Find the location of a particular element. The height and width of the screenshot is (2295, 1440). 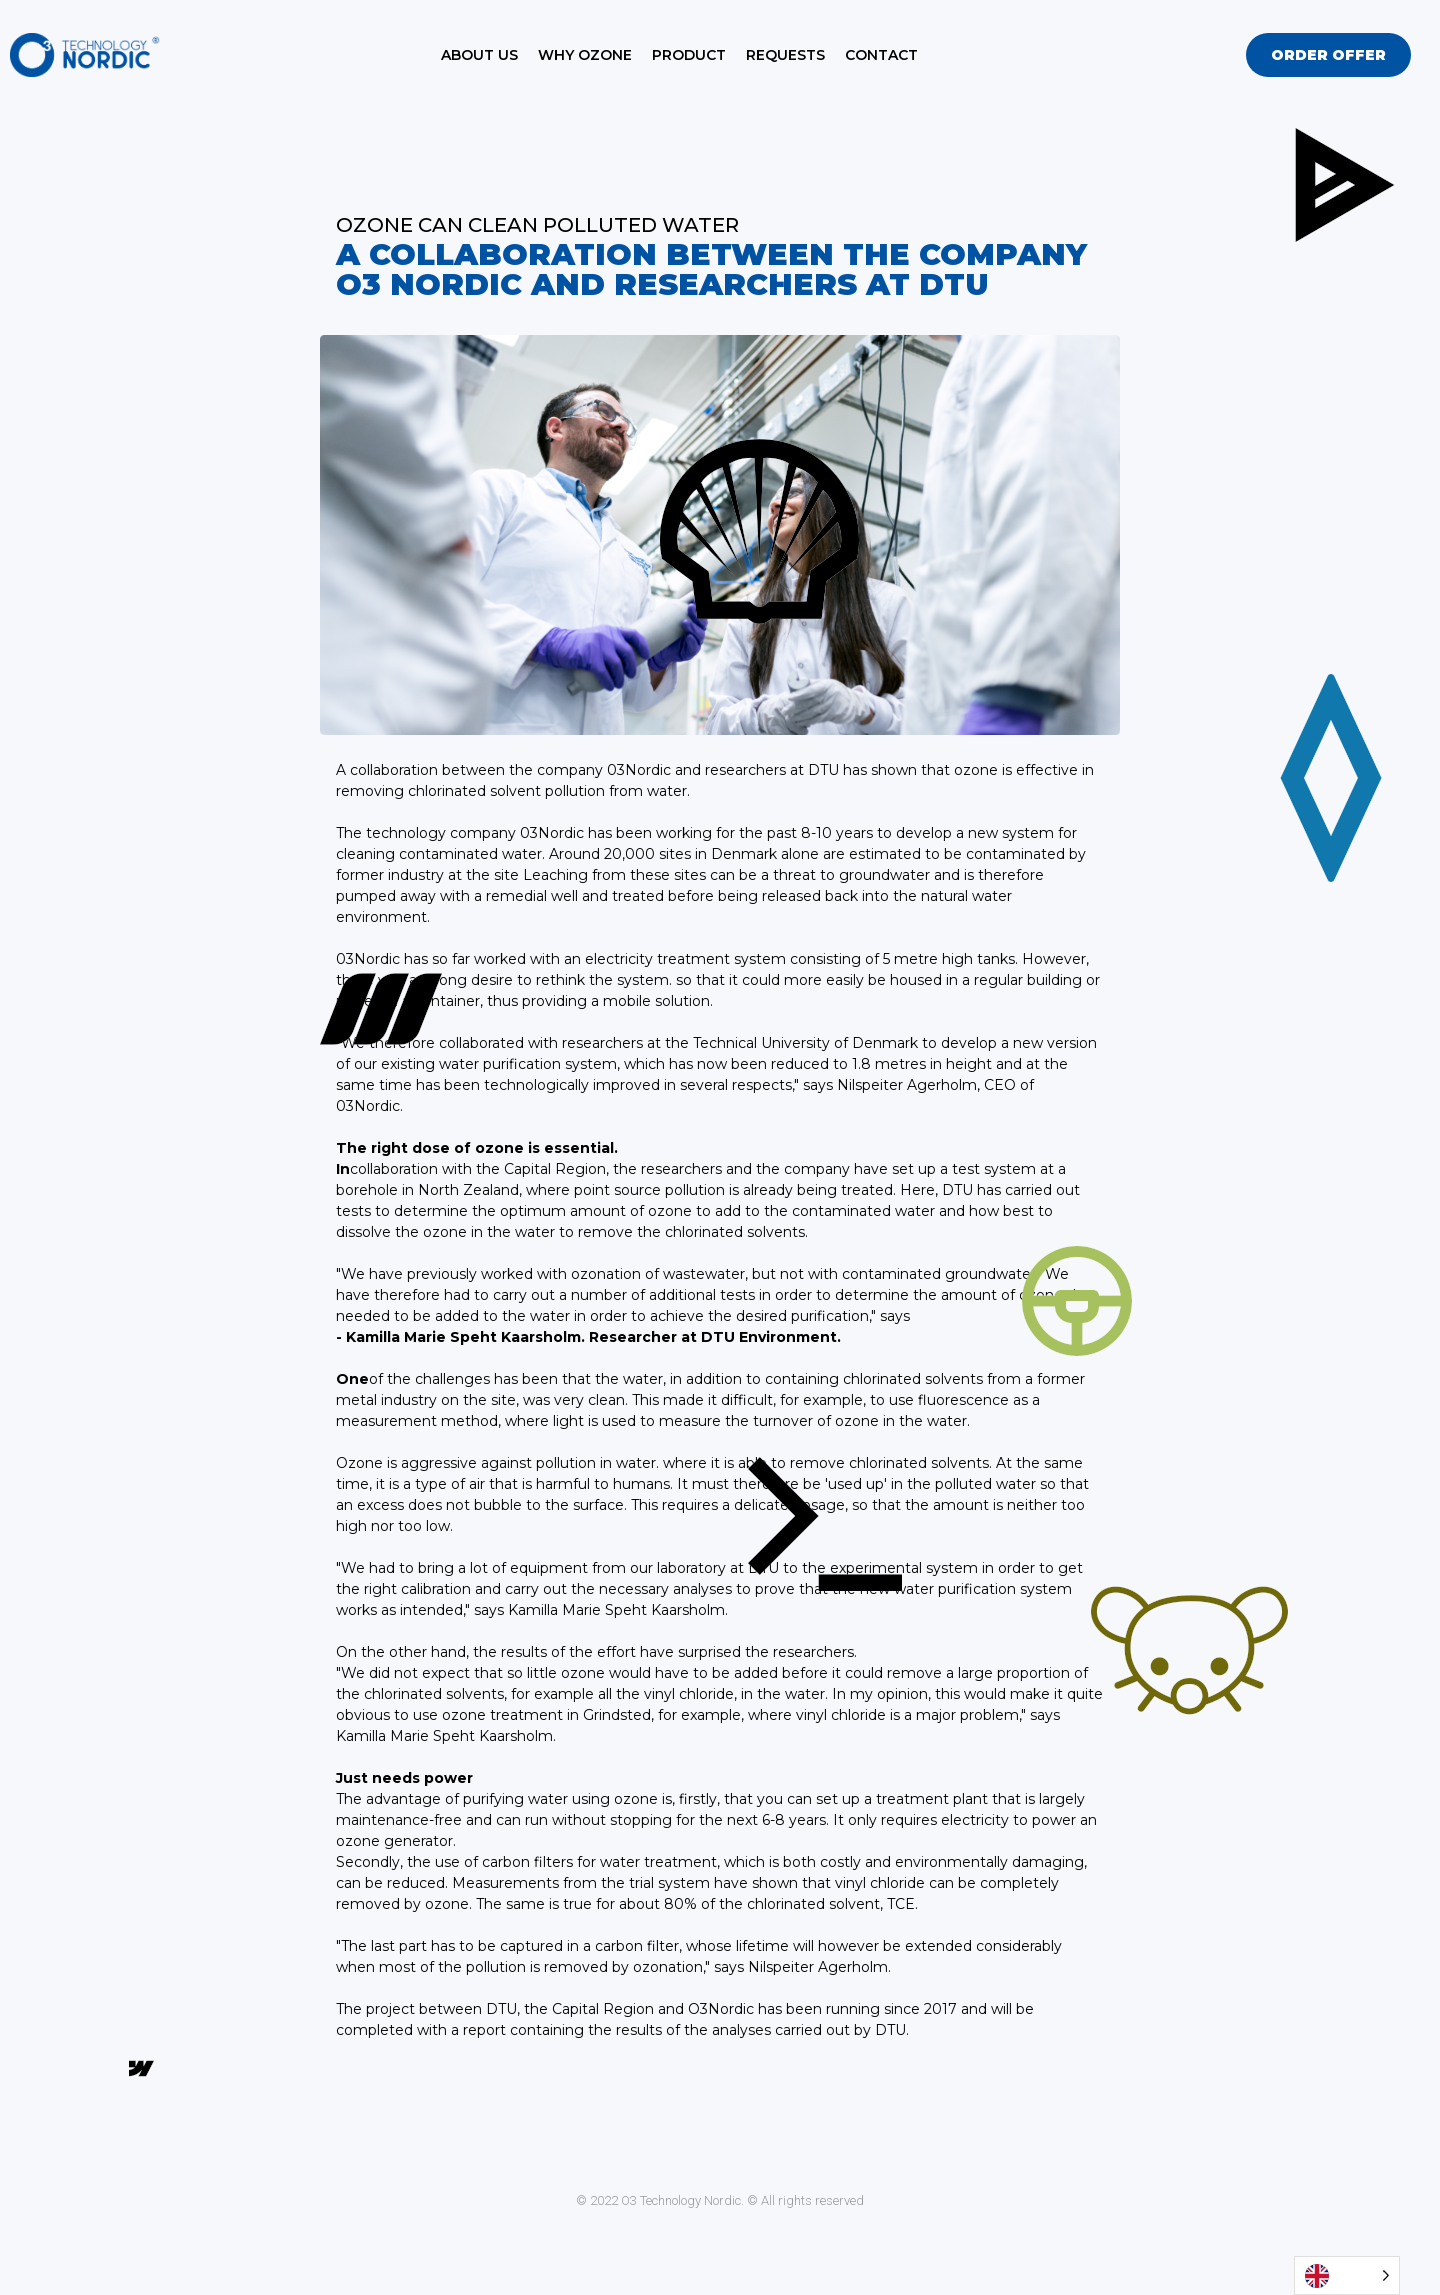

open Webflow website or application is located at coordinates (141, 2068).